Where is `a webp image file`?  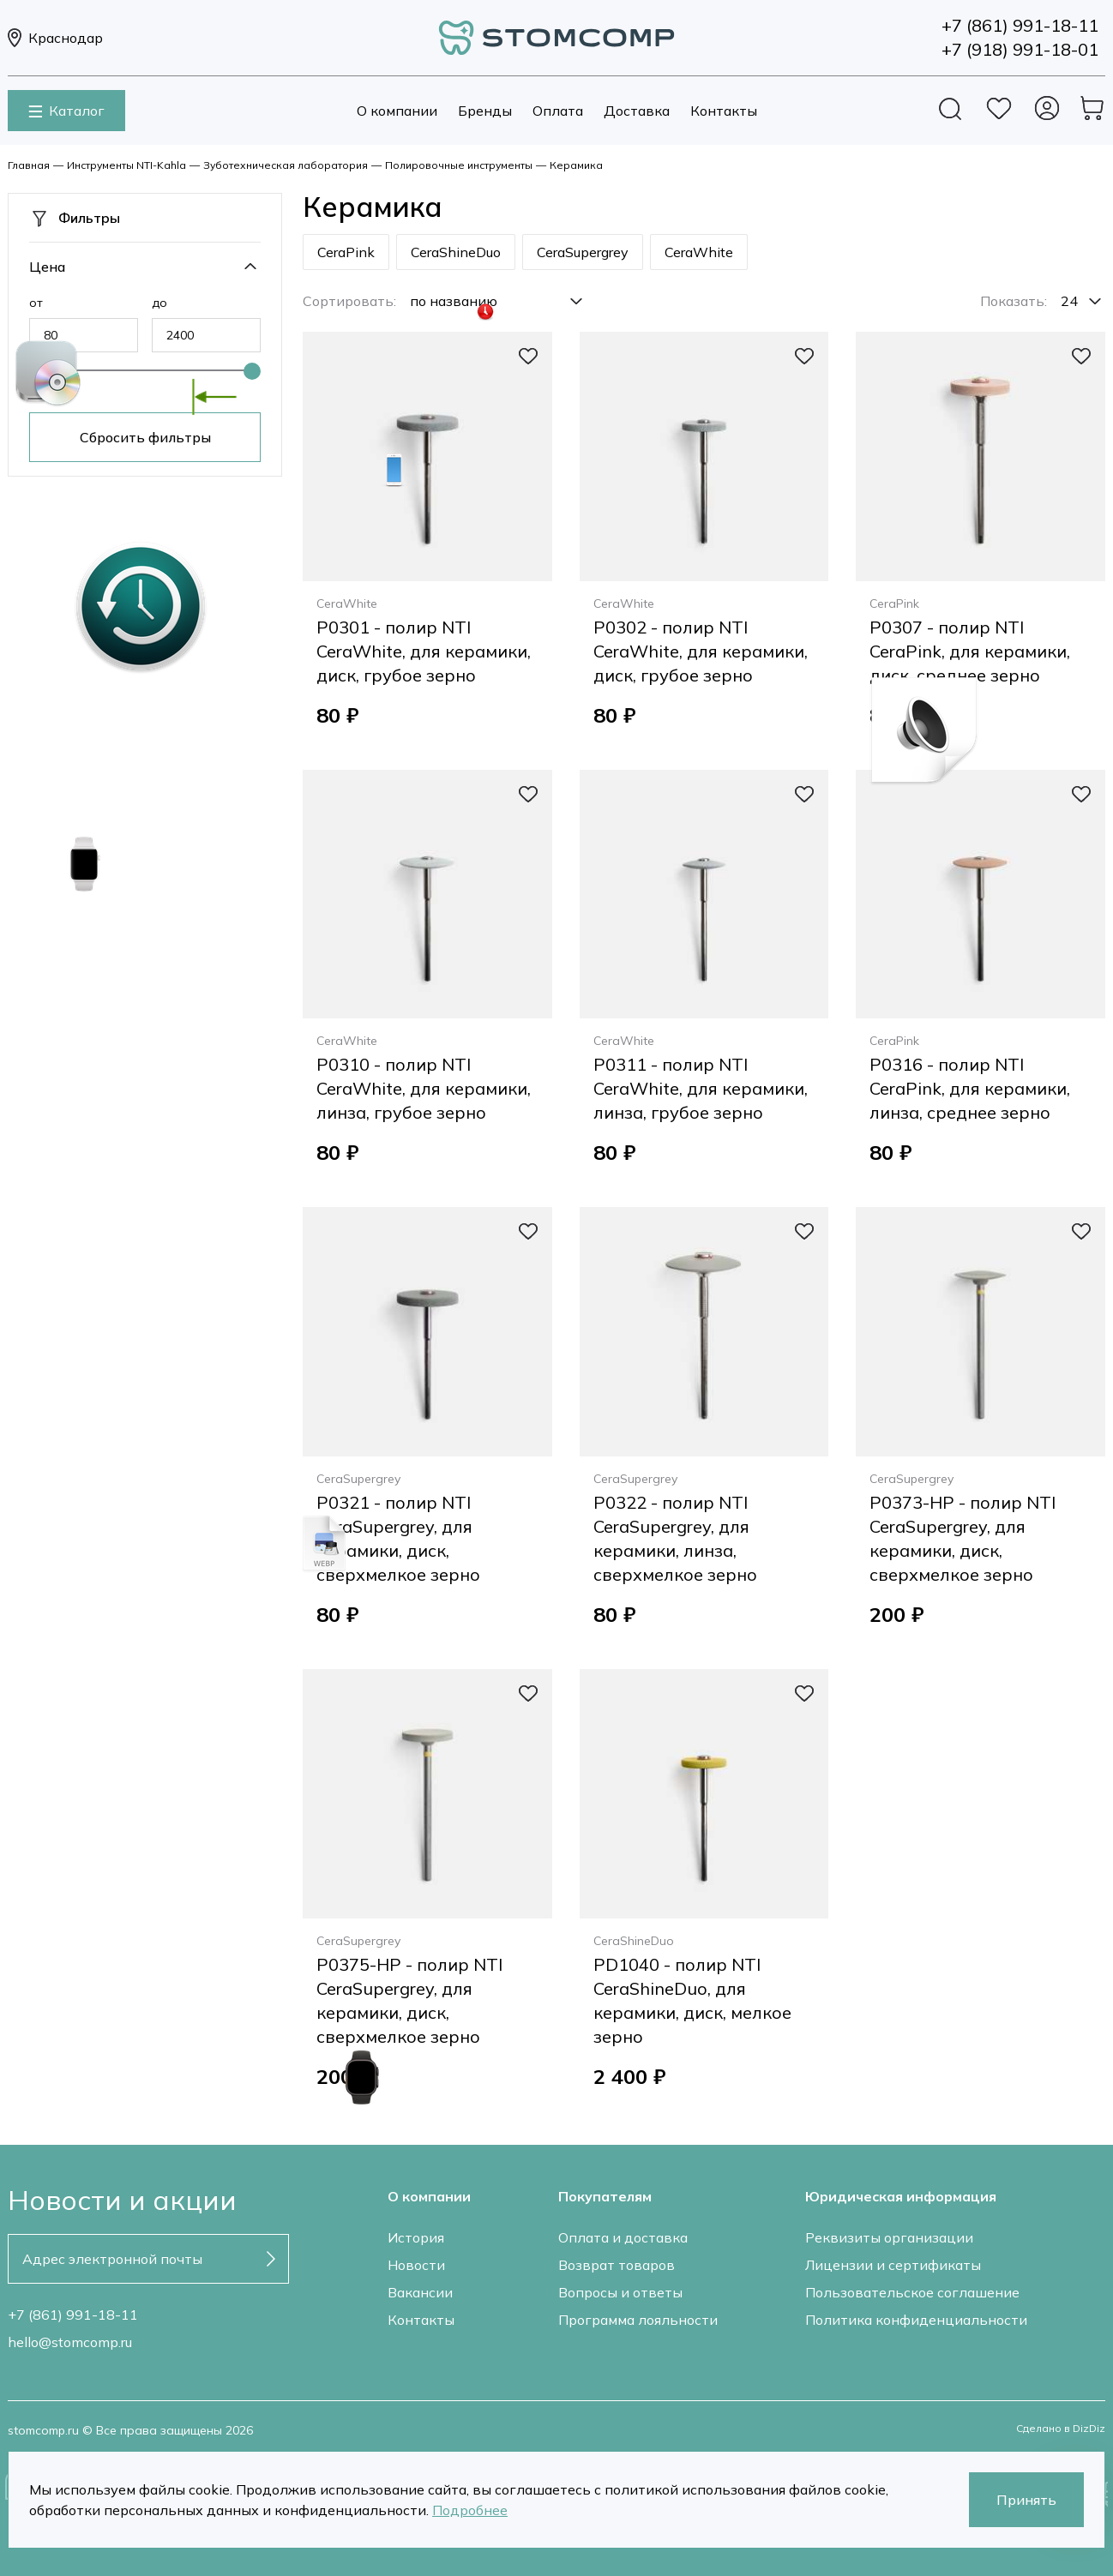 a webp image file is located at coordinates (324, 1544).